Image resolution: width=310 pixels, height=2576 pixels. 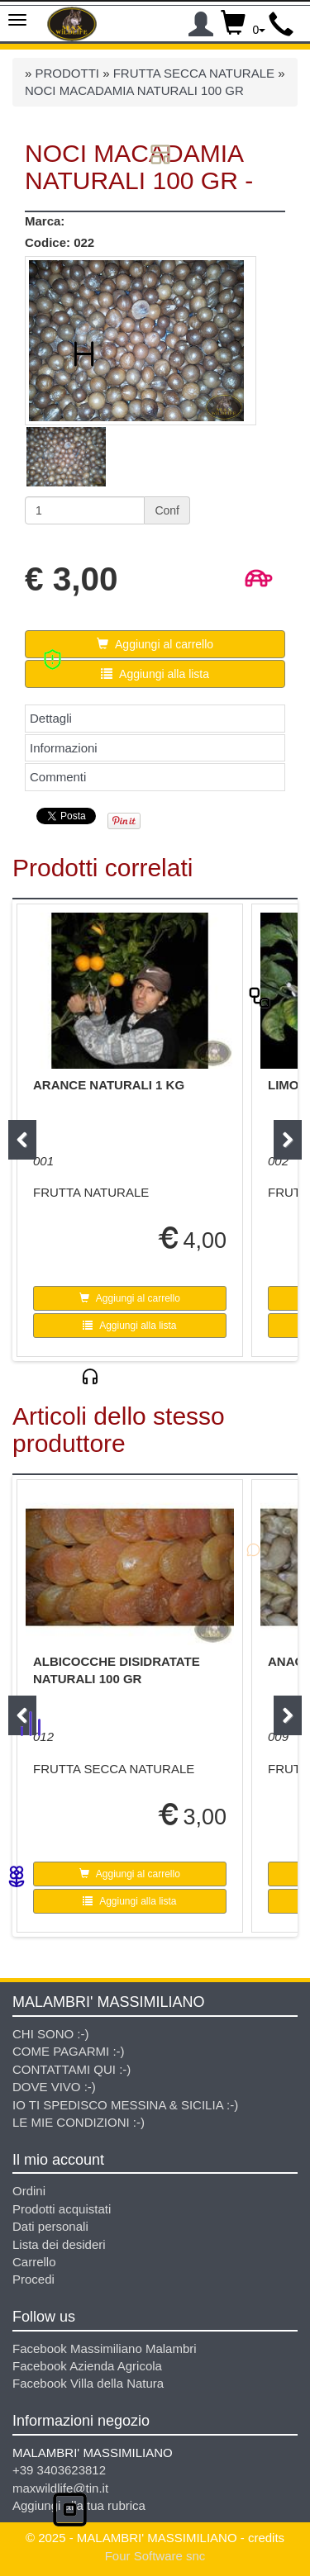 What do you see at coordinates (260, 998) in the screenshot?
I see `view or manage workflow automation` at bounding box center [260, 998].